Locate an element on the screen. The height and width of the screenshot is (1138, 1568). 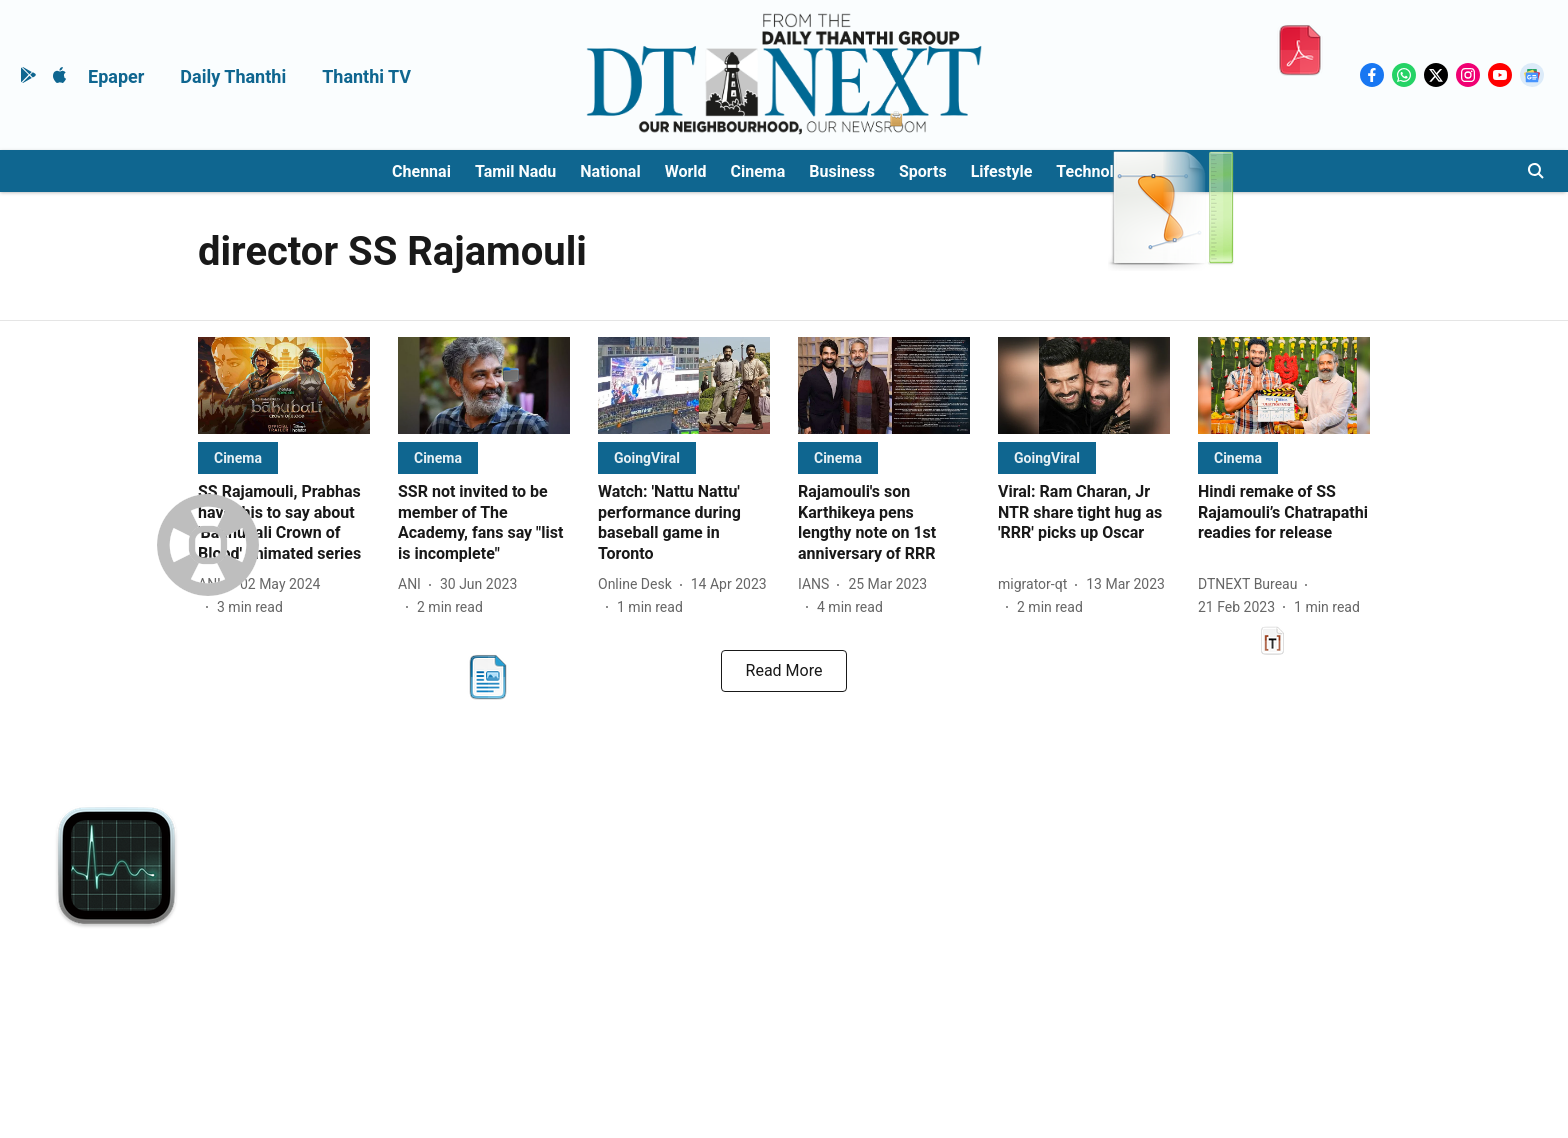
open folder to view contents is located at coordinates (511, 374).